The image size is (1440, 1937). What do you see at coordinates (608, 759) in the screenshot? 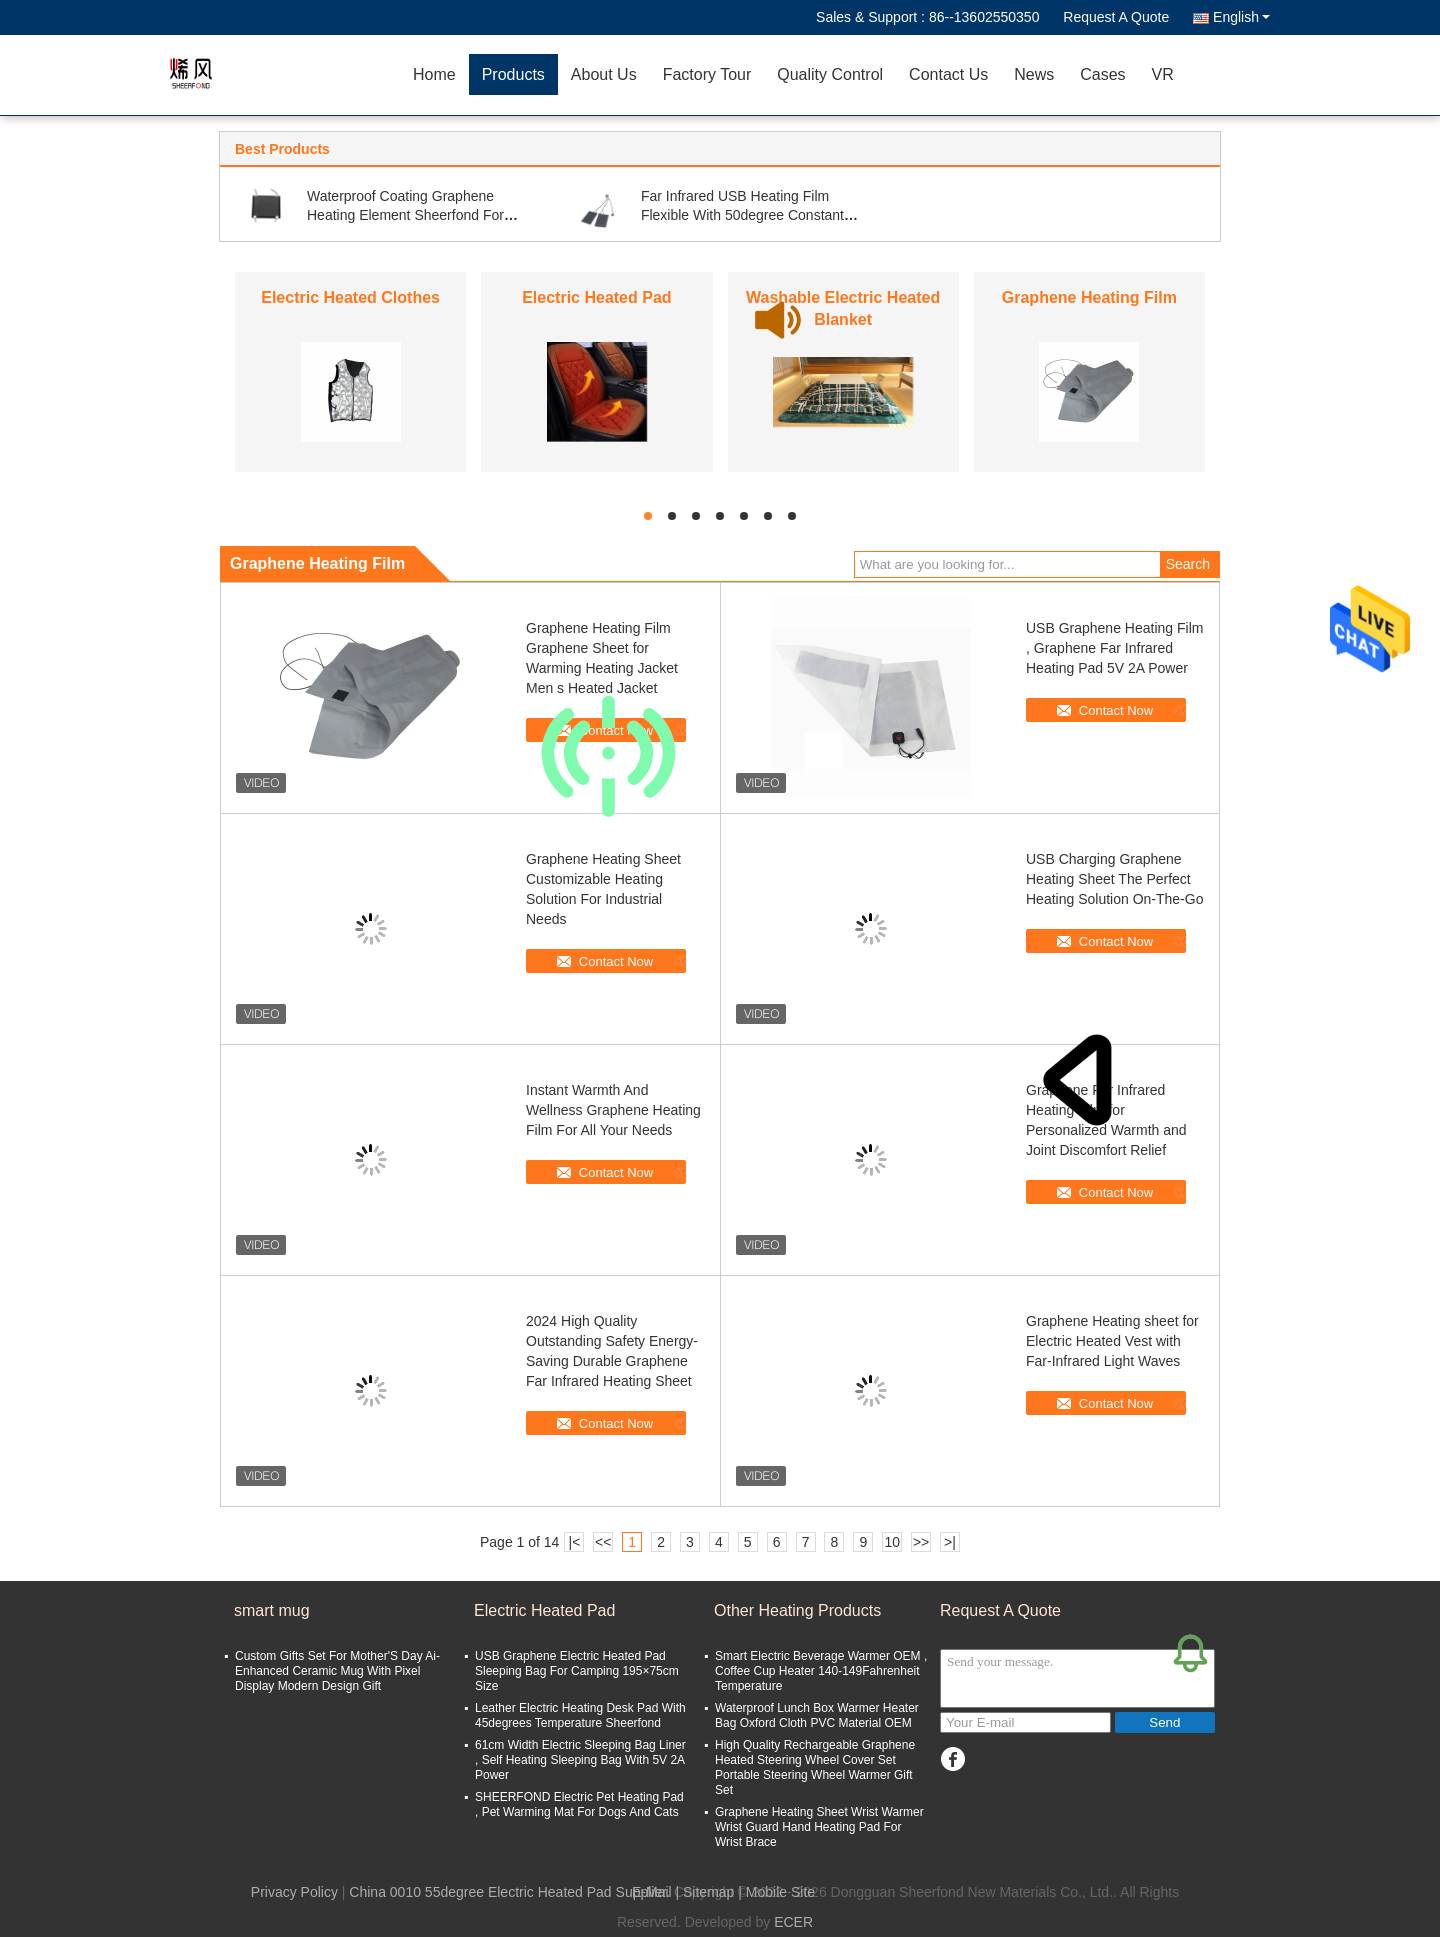
I see `shake to activate or trigger an action` at bounding box center [608, 759].